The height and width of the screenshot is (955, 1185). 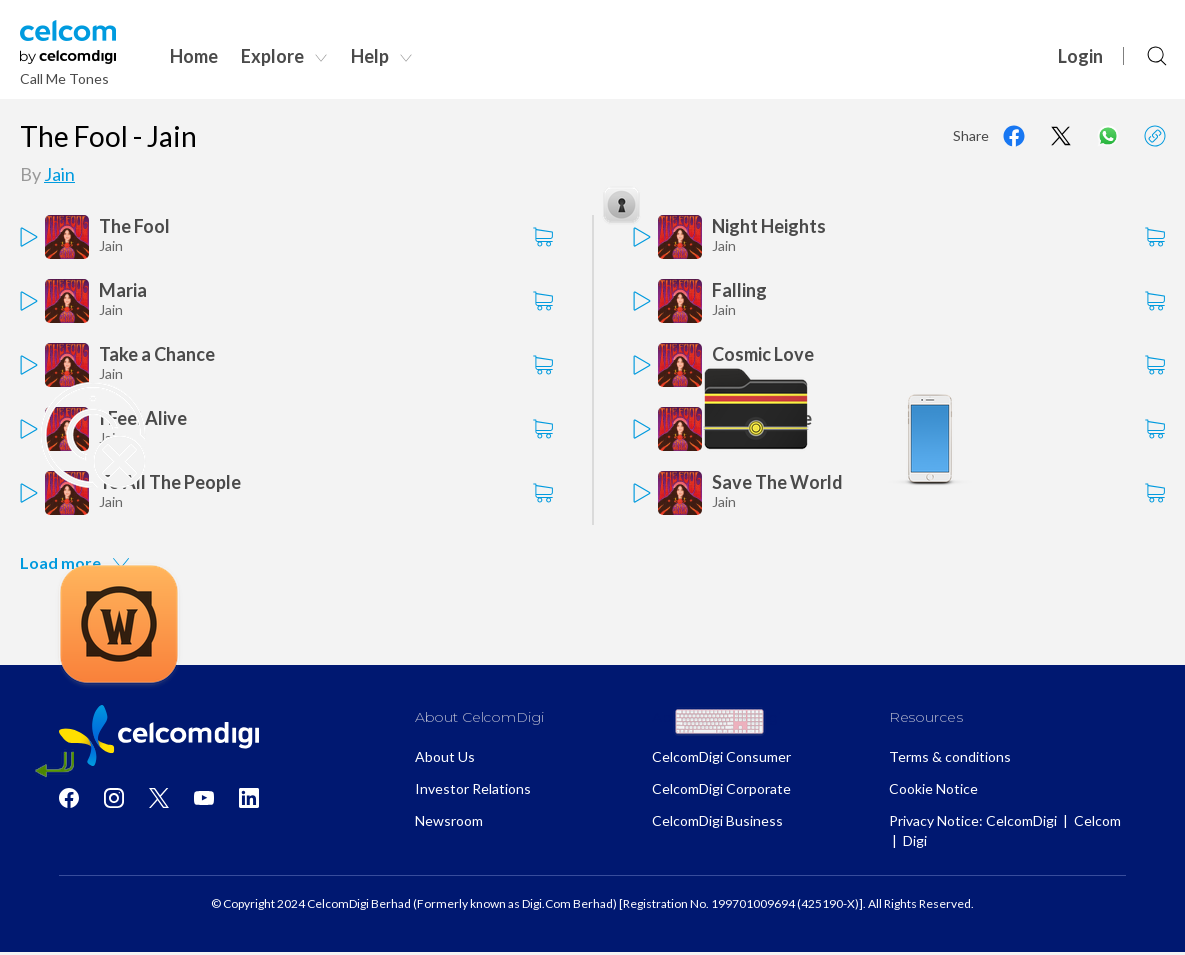 I want to click on connect a bluetooth keyboard, so click(x=719, y=721).